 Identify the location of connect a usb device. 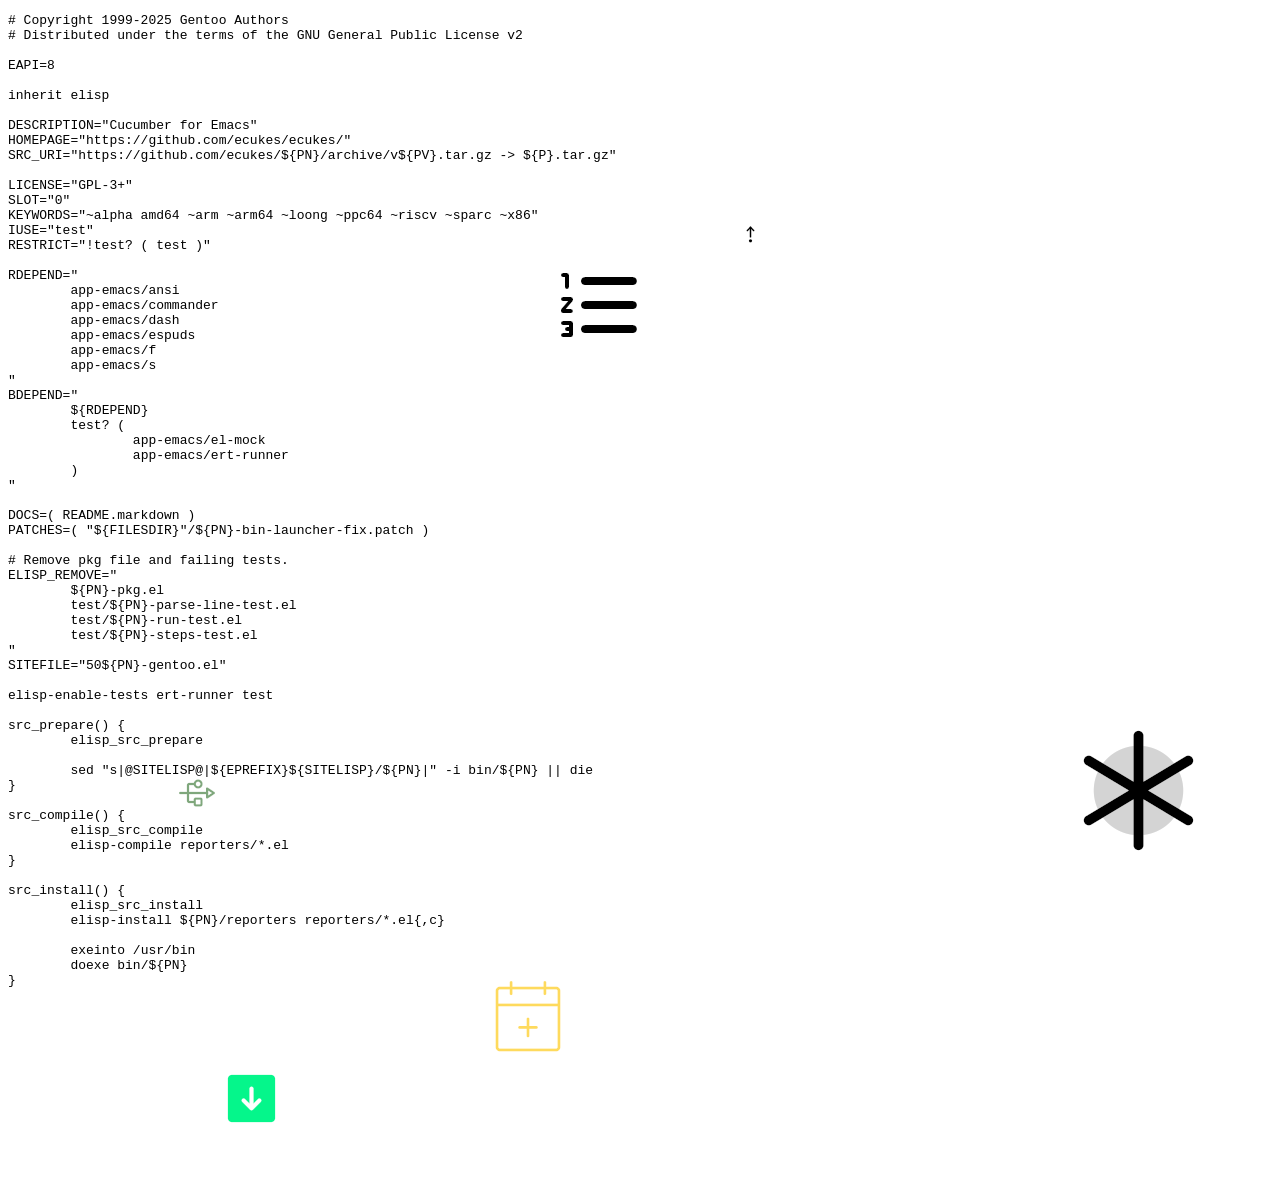
(197, 793).